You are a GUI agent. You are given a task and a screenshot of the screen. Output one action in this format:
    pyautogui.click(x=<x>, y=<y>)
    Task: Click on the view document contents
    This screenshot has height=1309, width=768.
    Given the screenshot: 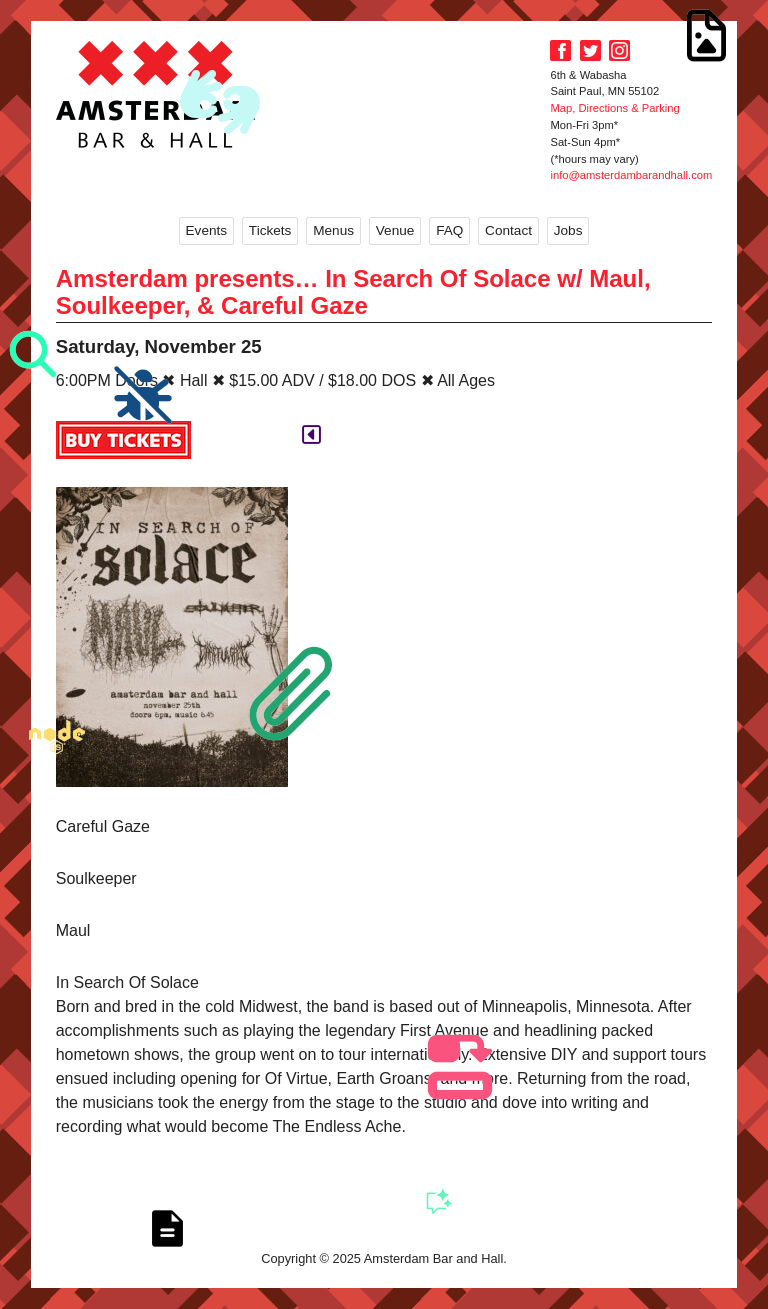 What is the action you would take?
    pyautogui.click(x=167, y=1228)
    